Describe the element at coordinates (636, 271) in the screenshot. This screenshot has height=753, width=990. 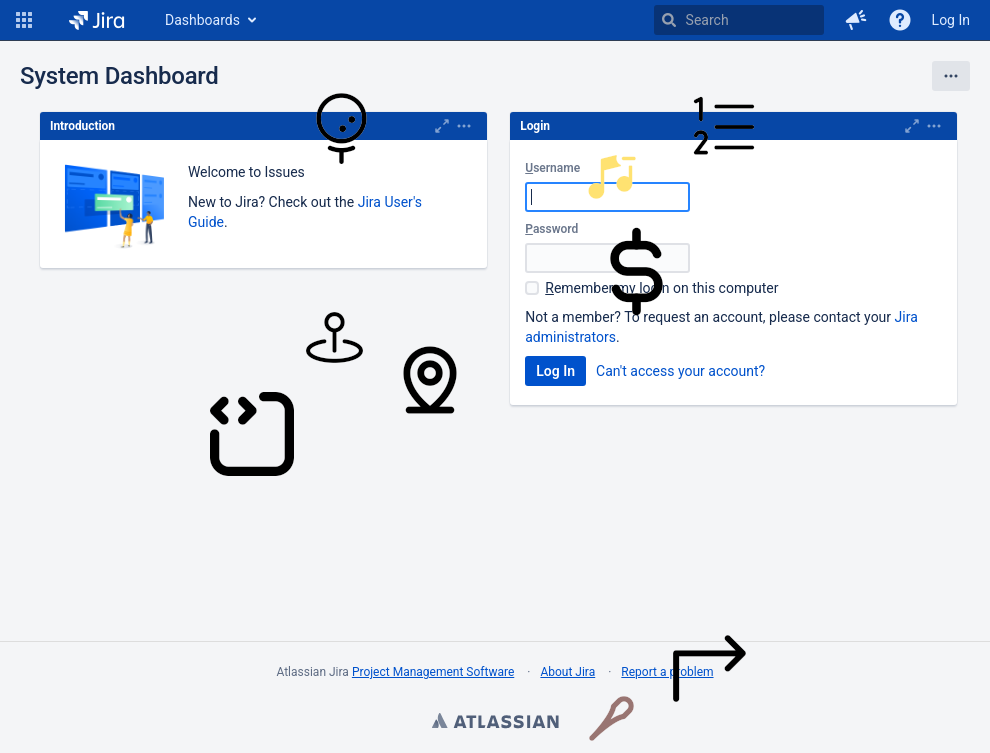
I see `view pricing or payment options` at that location.